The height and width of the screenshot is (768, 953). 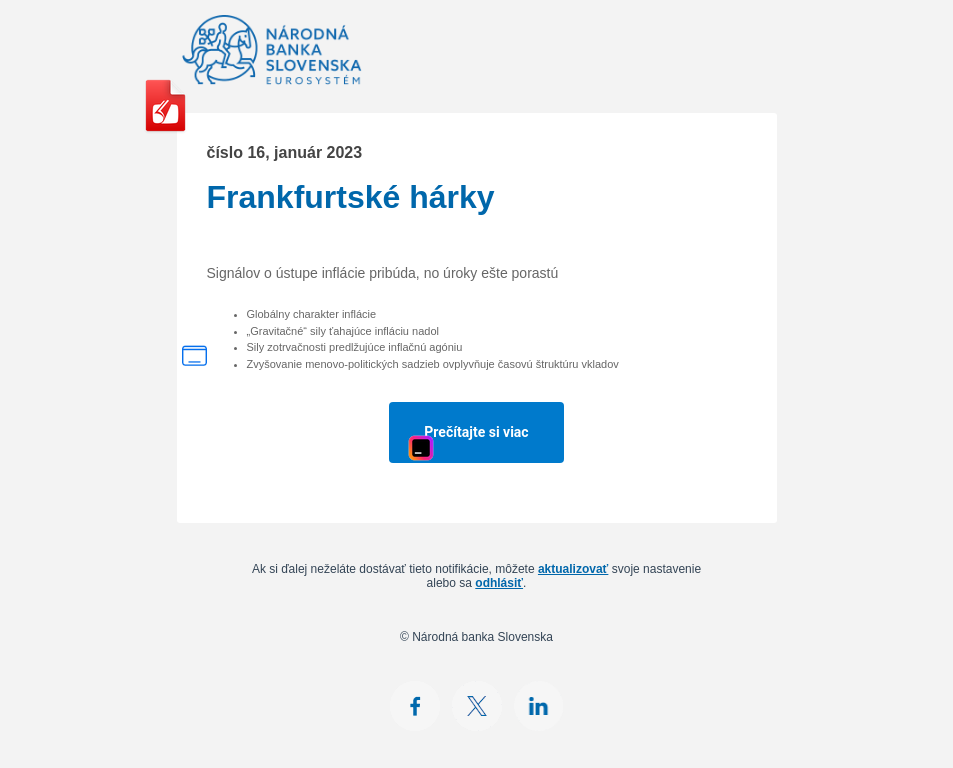 I want to click on a postscript document file, so click(x=165, y=106).